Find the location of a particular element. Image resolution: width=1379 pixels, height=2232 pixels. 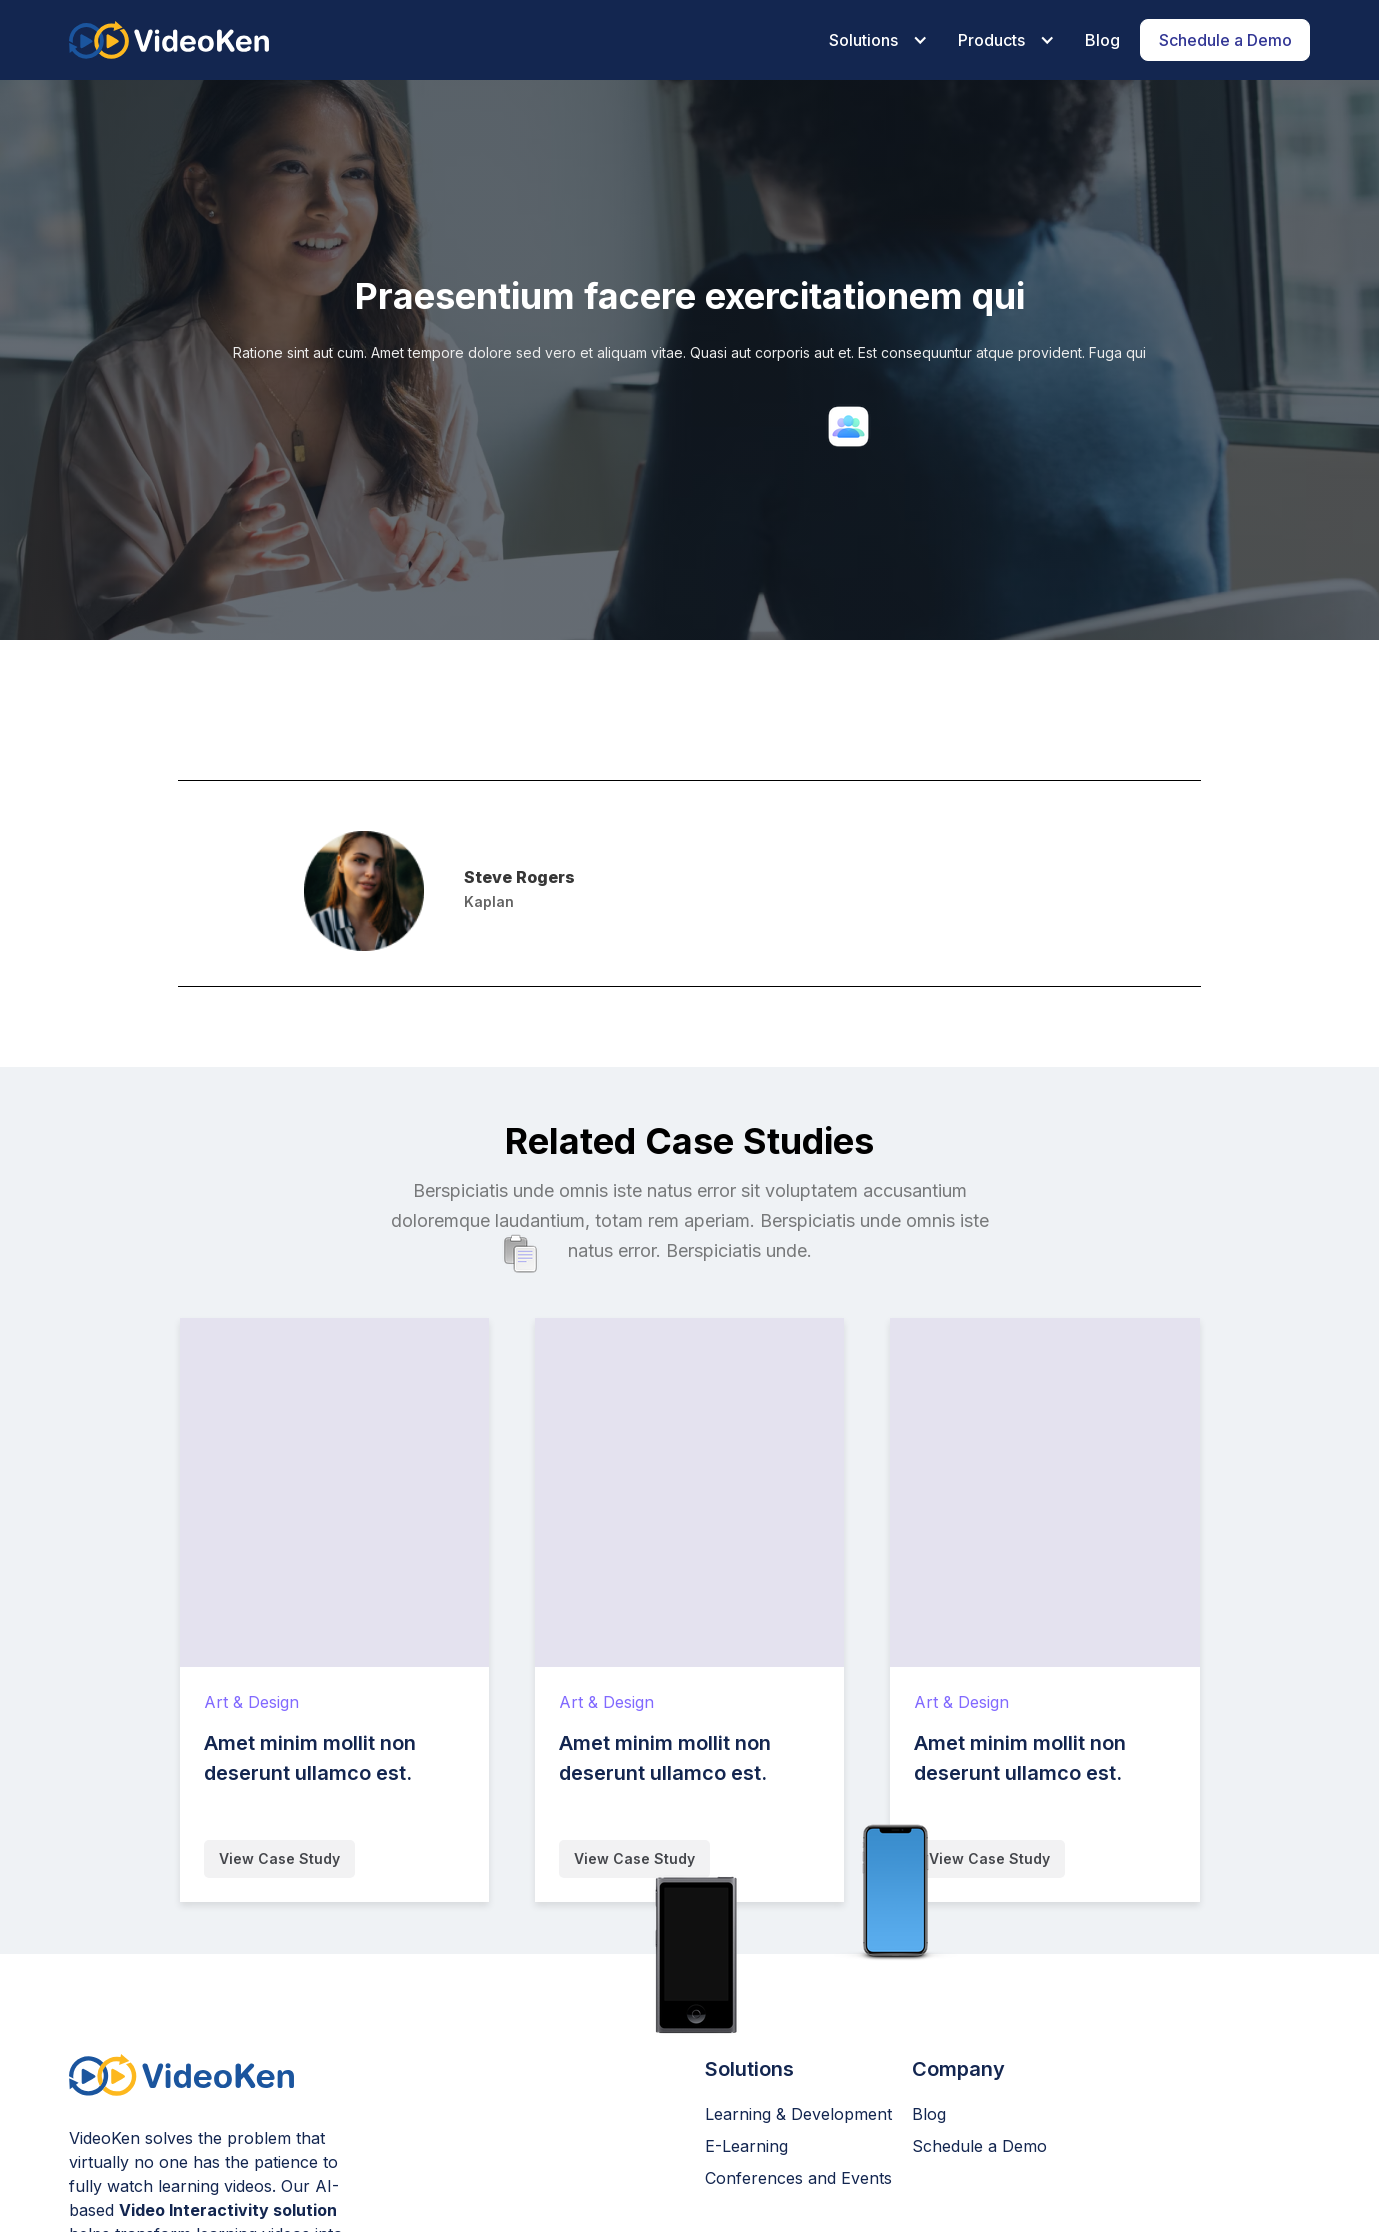

paste copied content from clipboard is located at coordinates (520, 1253).